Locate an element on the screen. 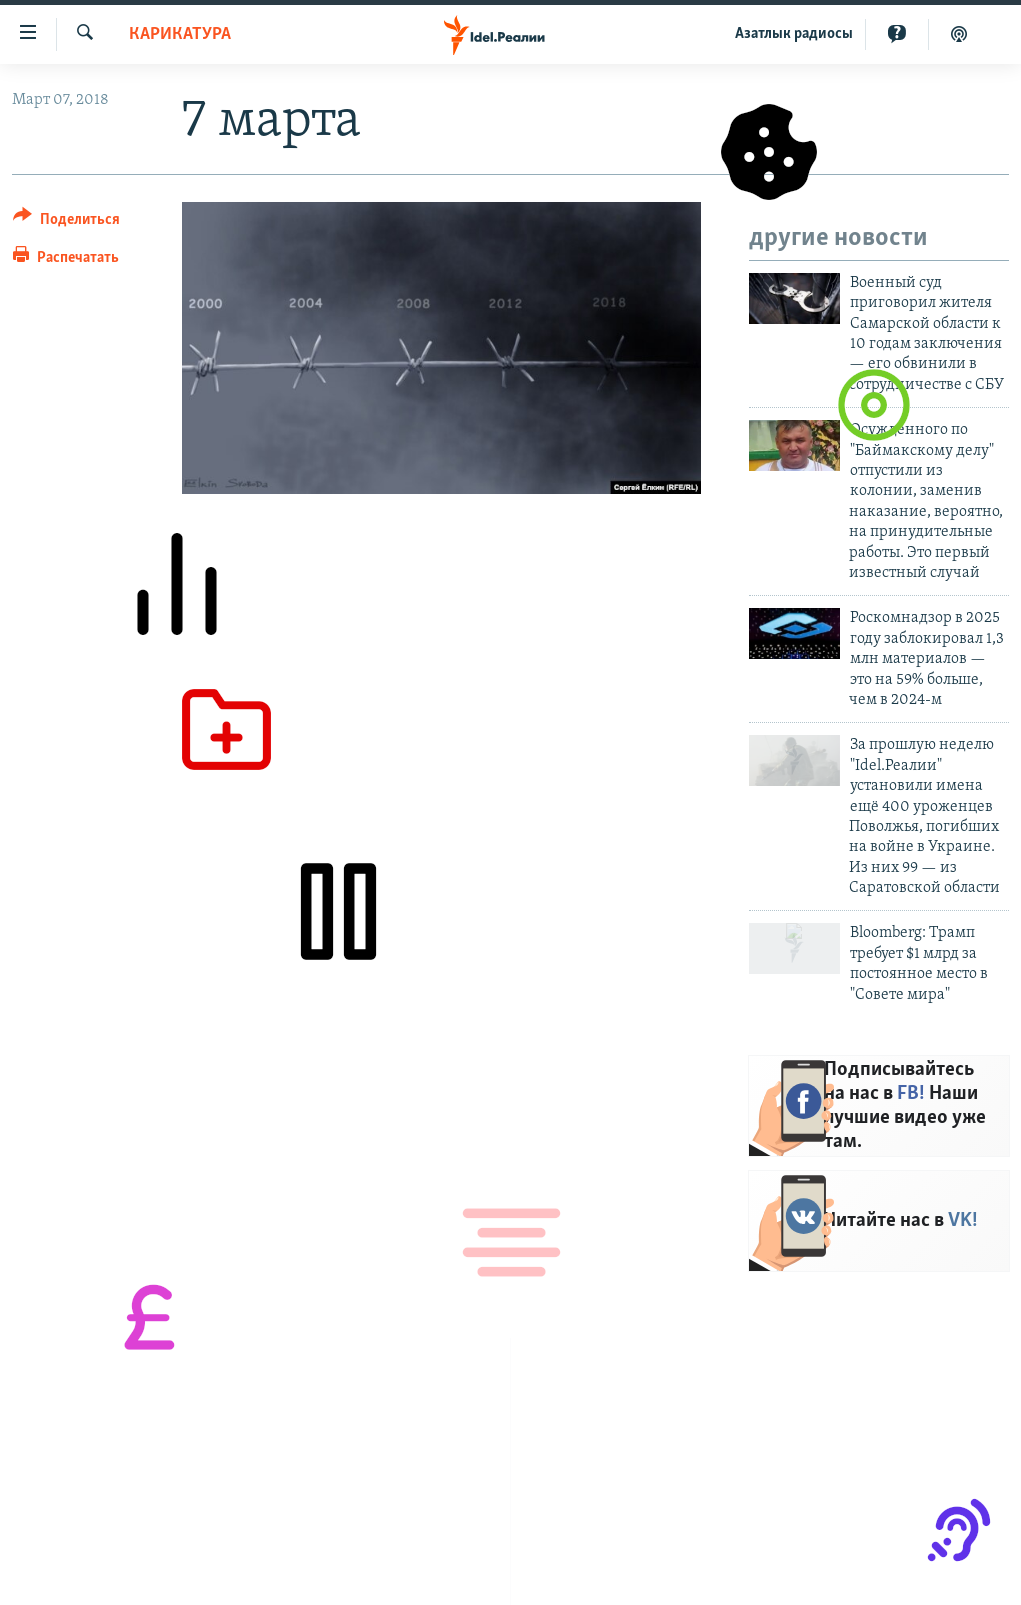 This screenshot has height=1605, width=1021. create a new folder is located at coordinates (226, 729).